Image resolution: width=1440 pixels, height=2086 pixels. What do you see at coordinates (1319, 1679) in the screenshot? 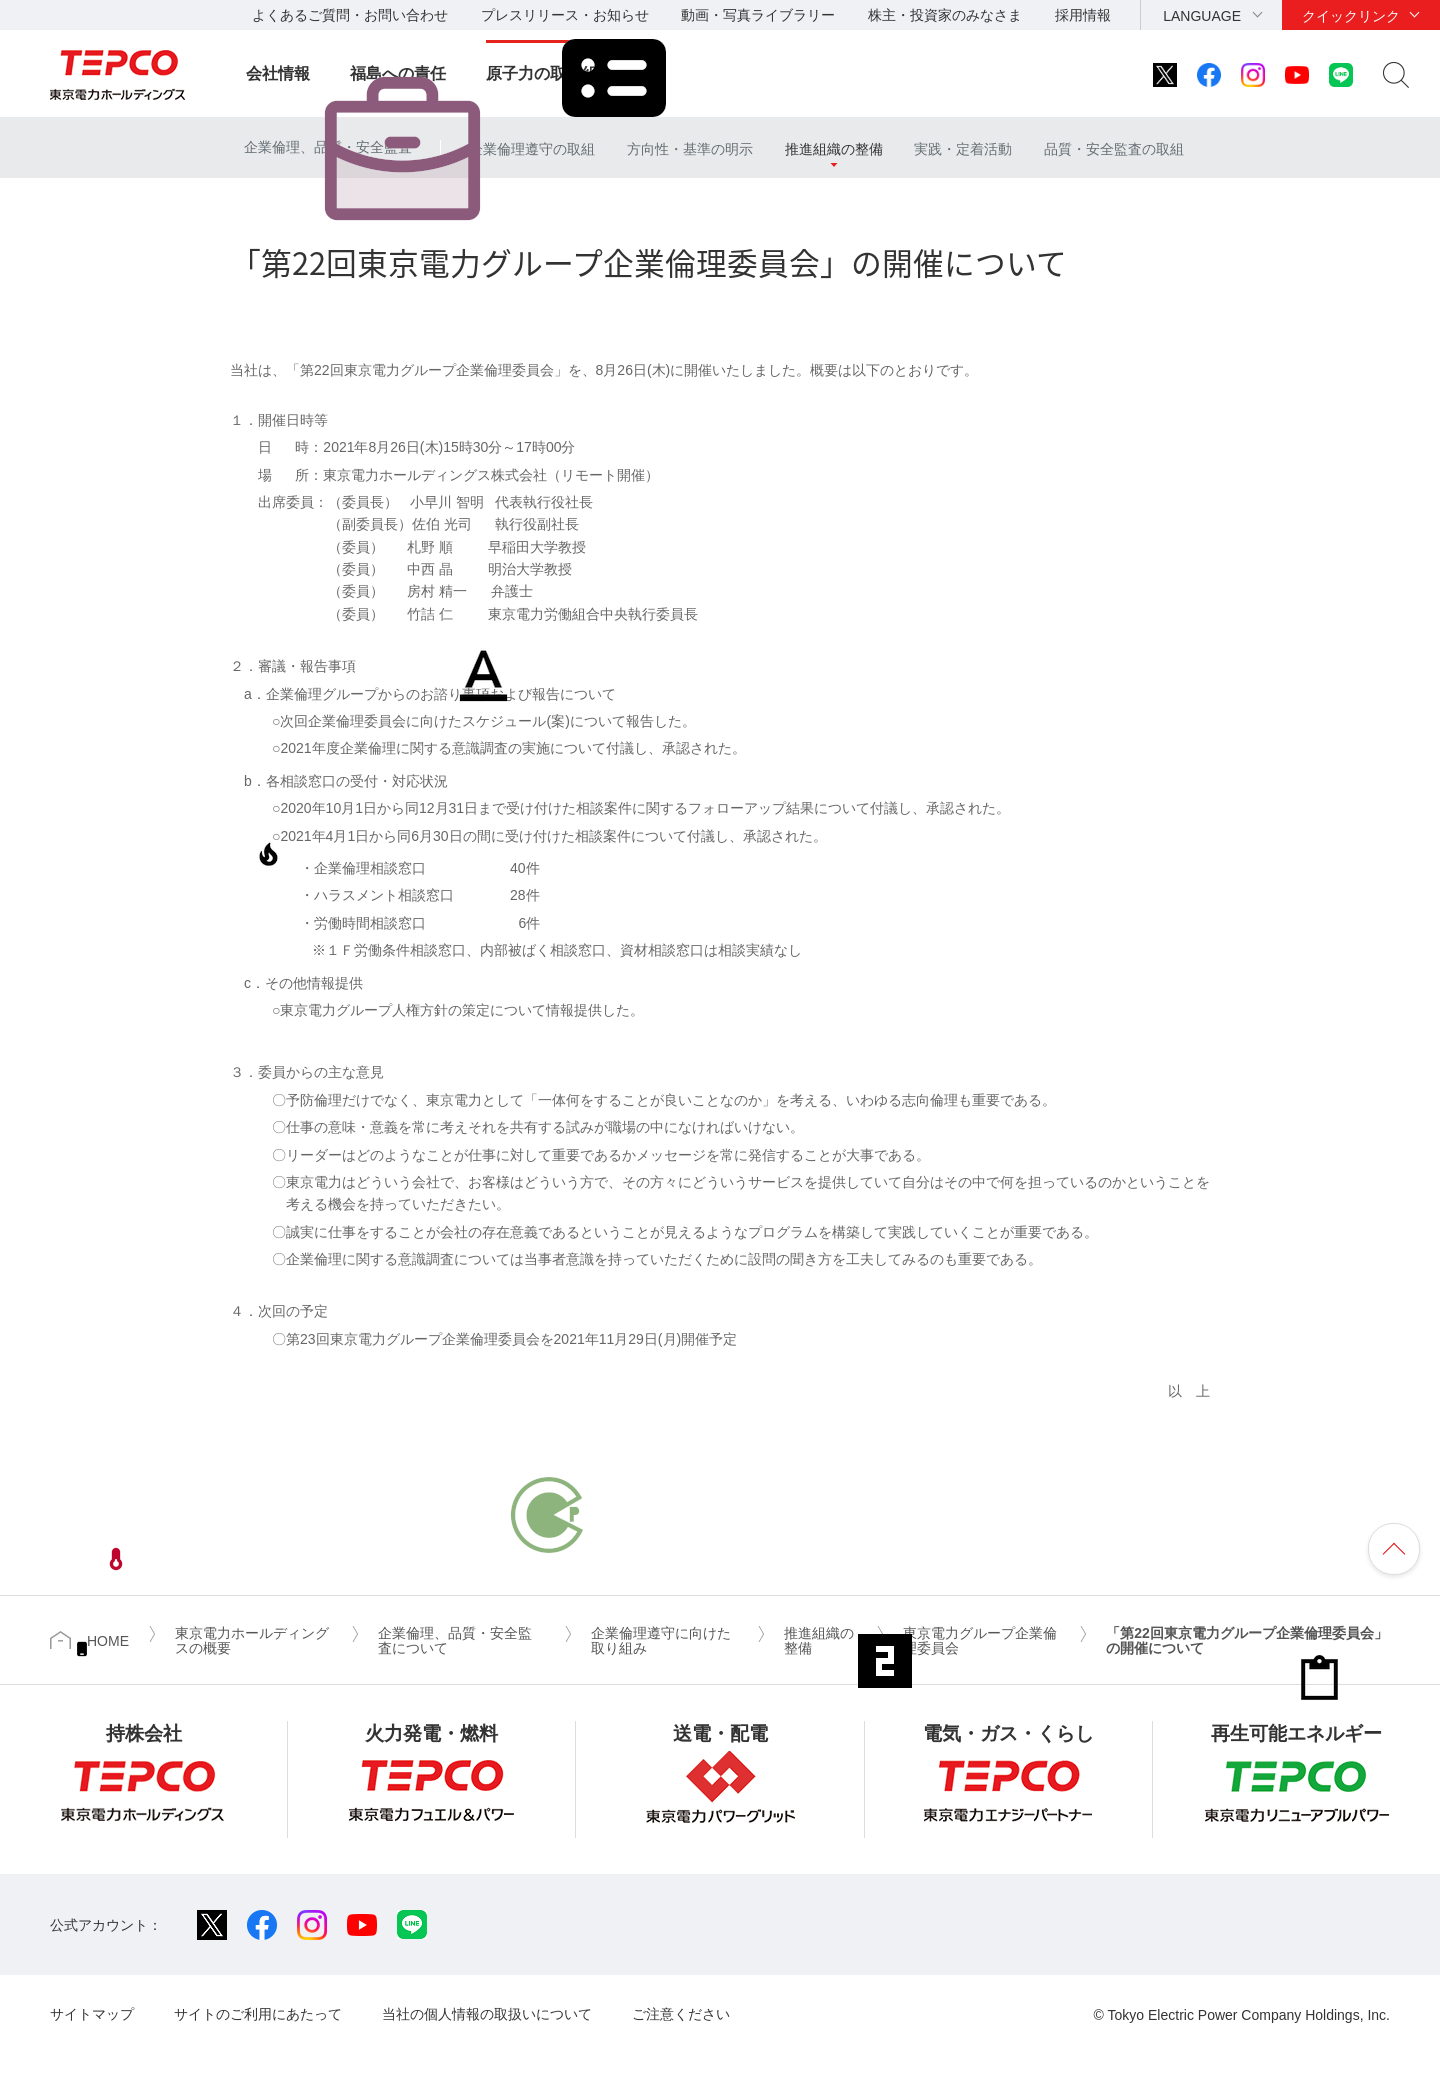
I see `paste content from clipboard` at bounding box center [1319, 1679].